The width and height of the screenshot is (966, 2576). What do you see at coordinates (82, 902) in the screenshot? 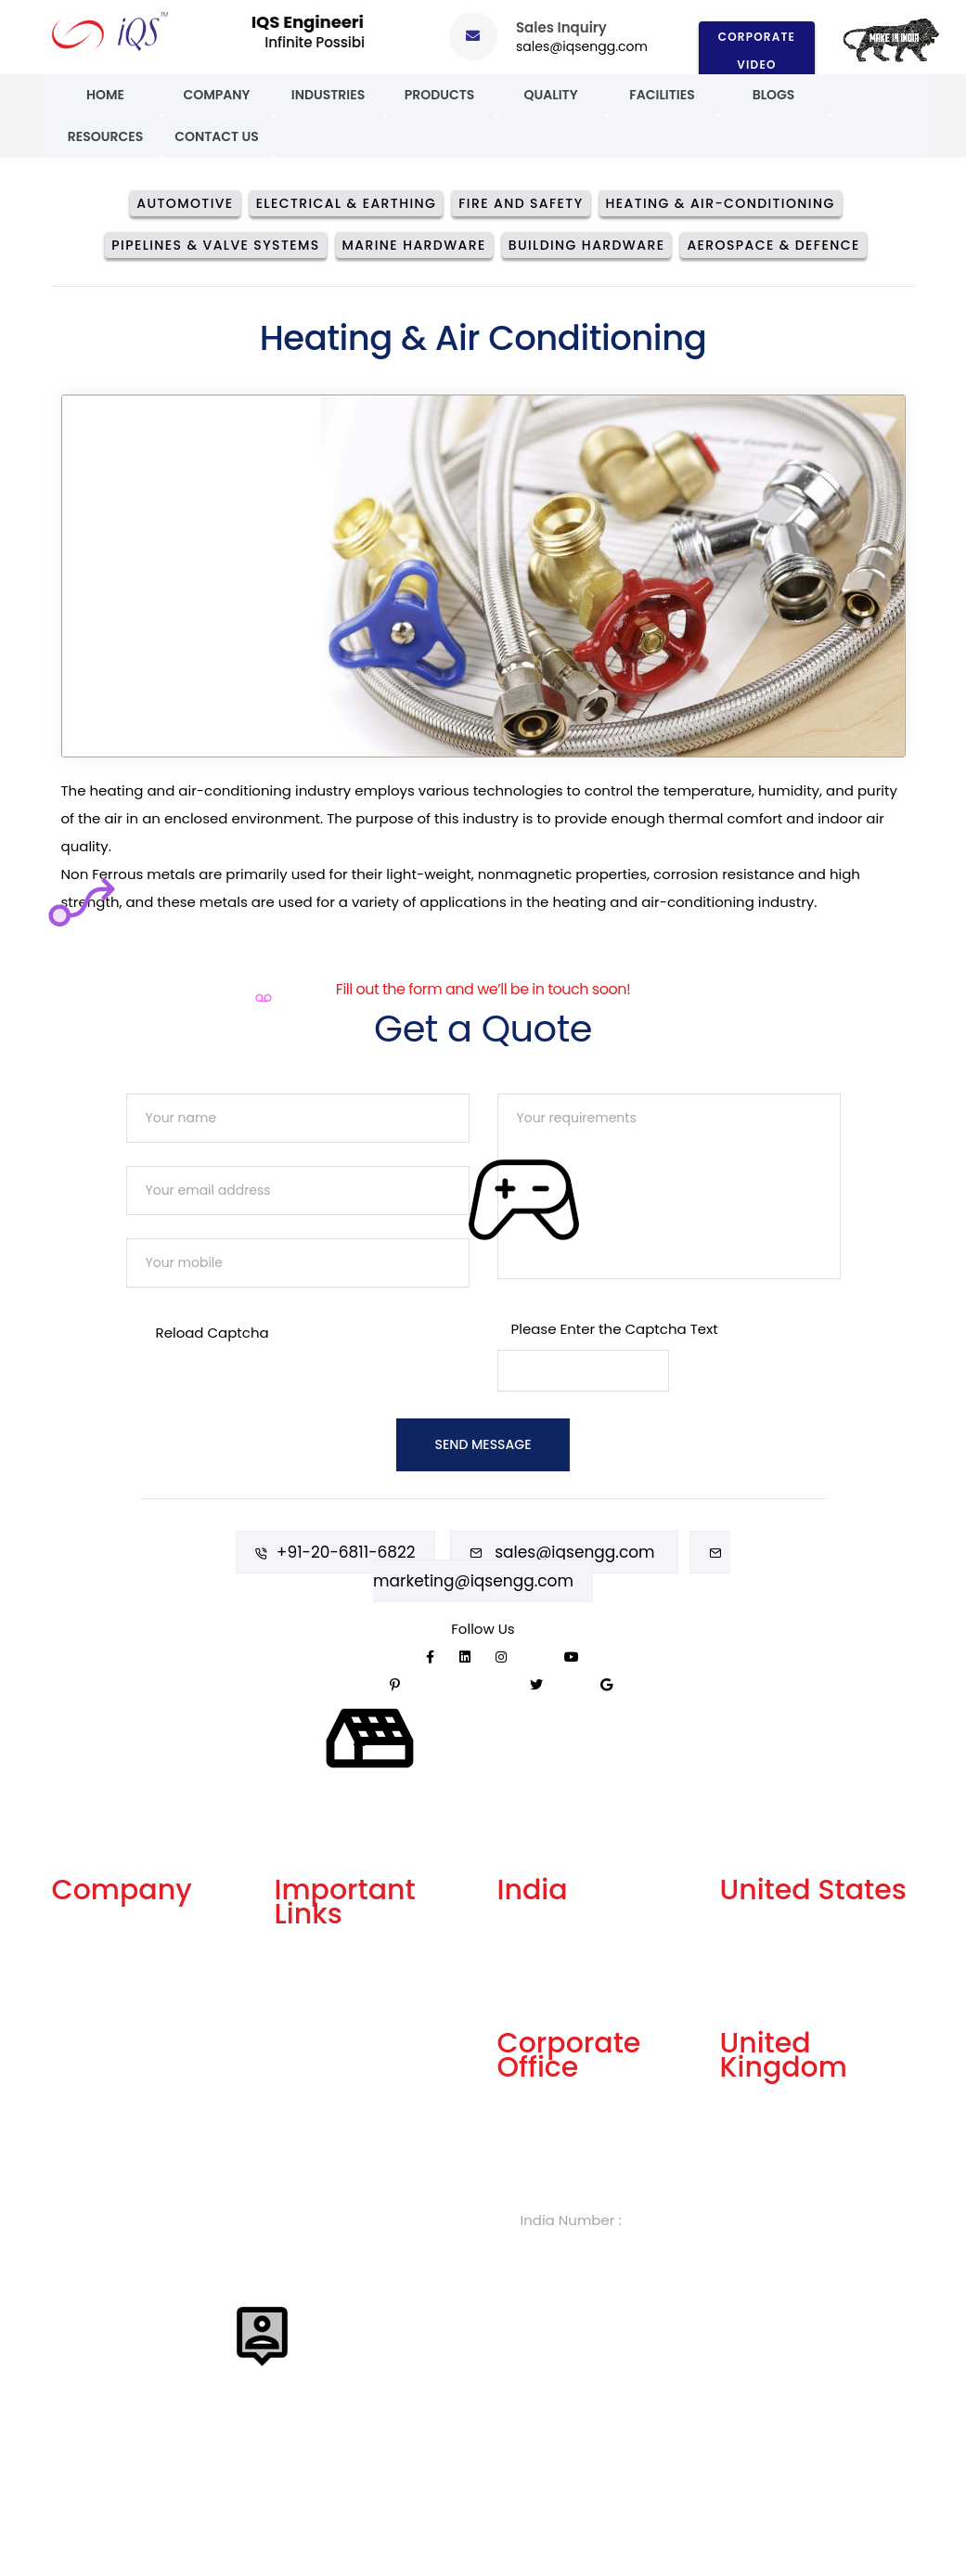
I see `indicates a workflow or process flow direction` at bounding box center [82, 902].